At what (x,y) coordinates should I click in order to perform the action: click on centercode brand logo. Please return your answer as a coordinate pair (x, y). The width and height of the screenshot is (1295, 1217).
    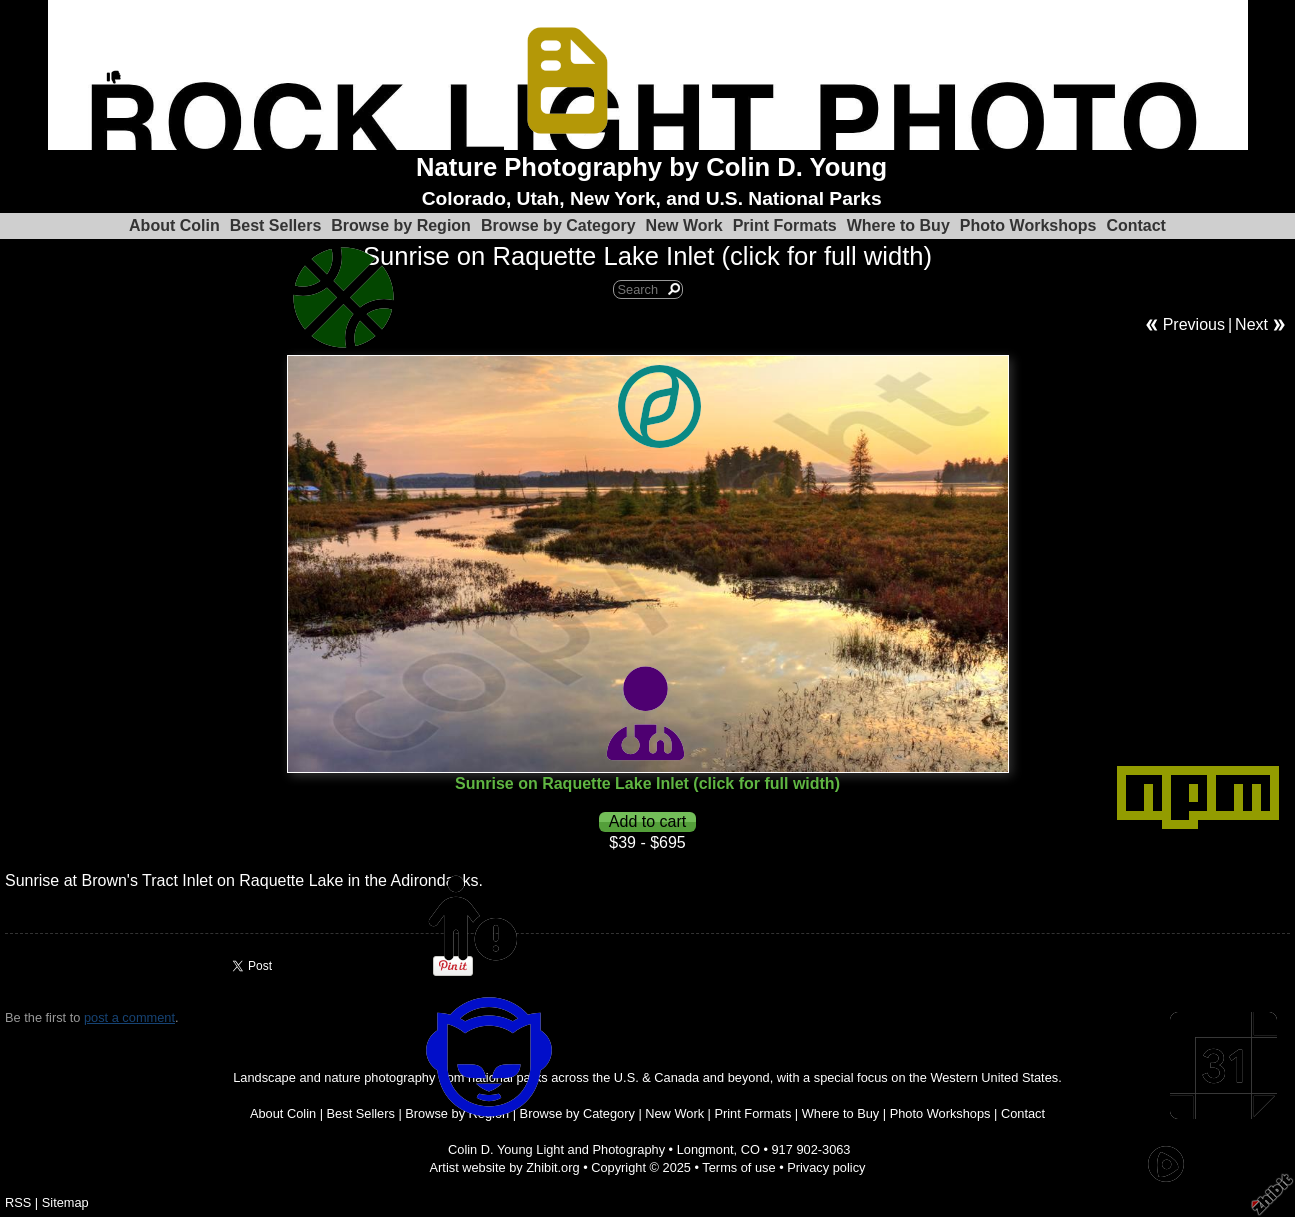
    Looking at the image, I should click on (1166, 1164).